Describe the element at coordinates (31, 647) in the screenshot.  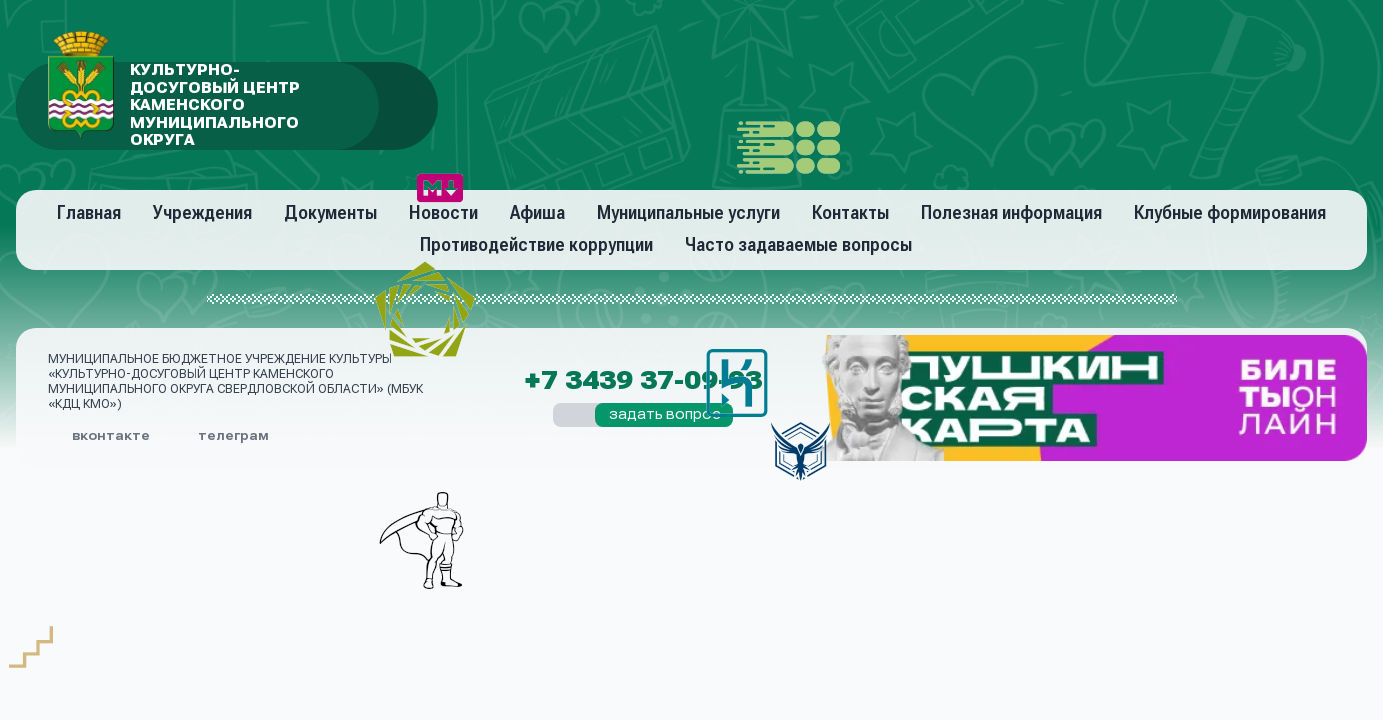
I see `open the FutureLearn online learning platform` at that location.